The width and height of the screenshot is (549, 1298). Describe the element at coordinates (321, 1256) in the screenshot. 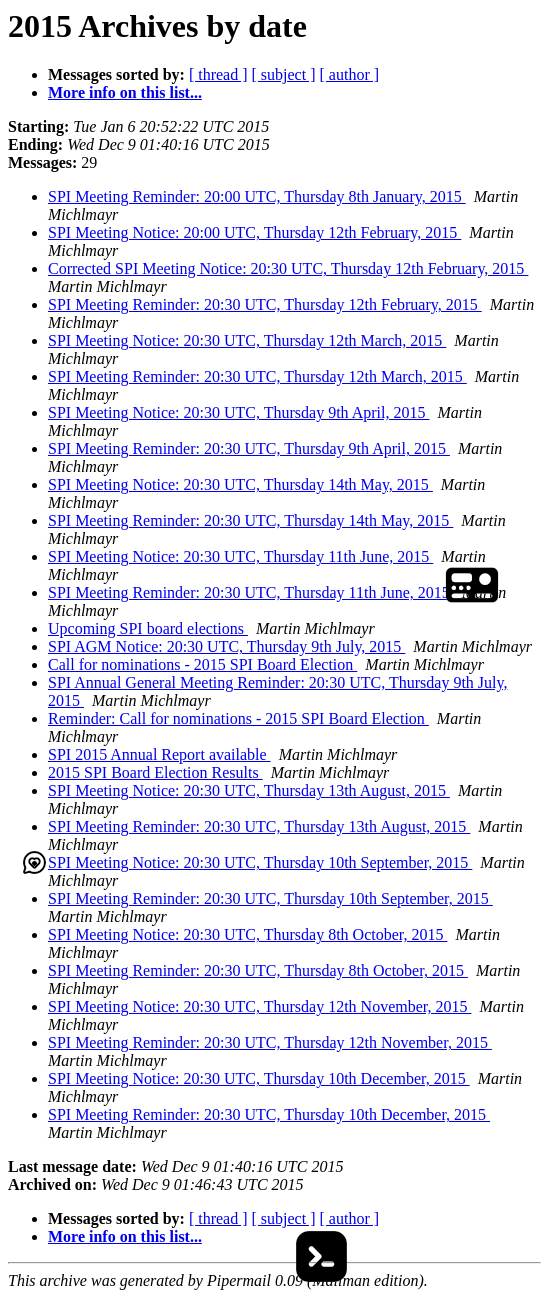

I see `tabler icons brand logo` at that location.